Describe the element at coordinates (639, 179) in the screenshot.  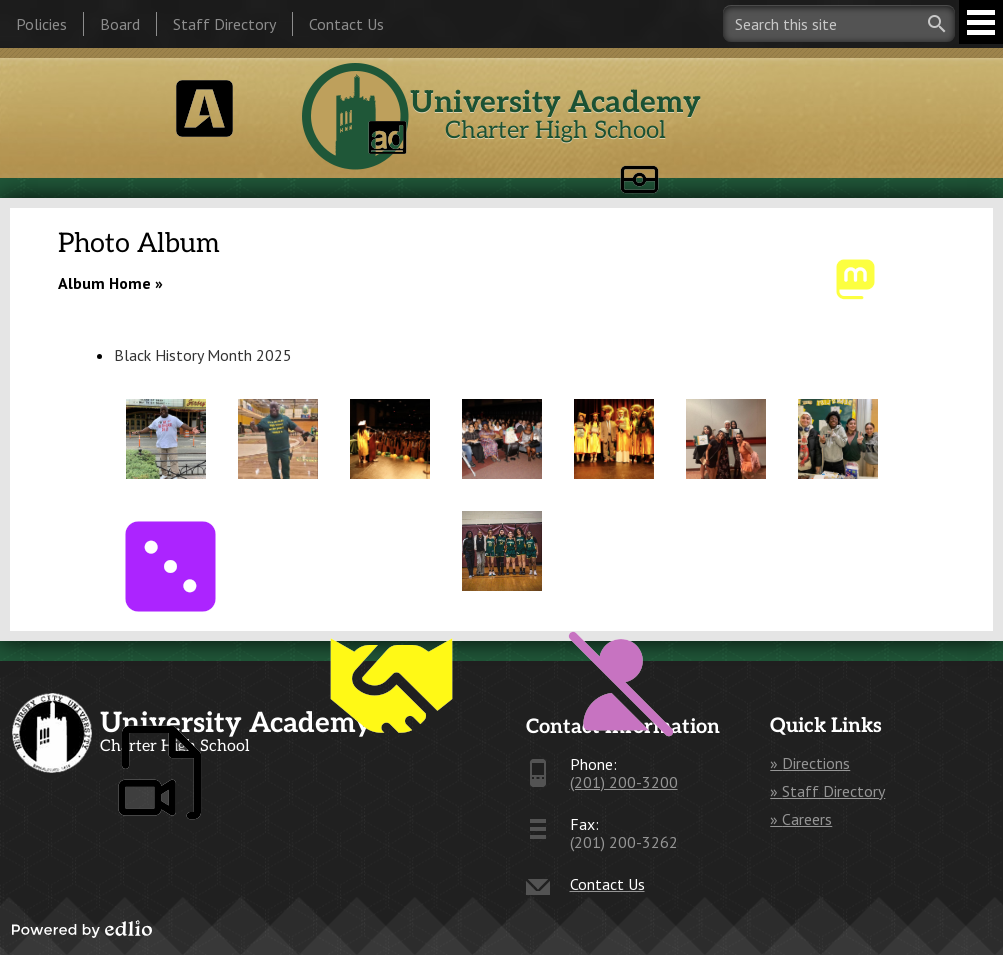
I see `access electronic passport or travel documents` at that location.